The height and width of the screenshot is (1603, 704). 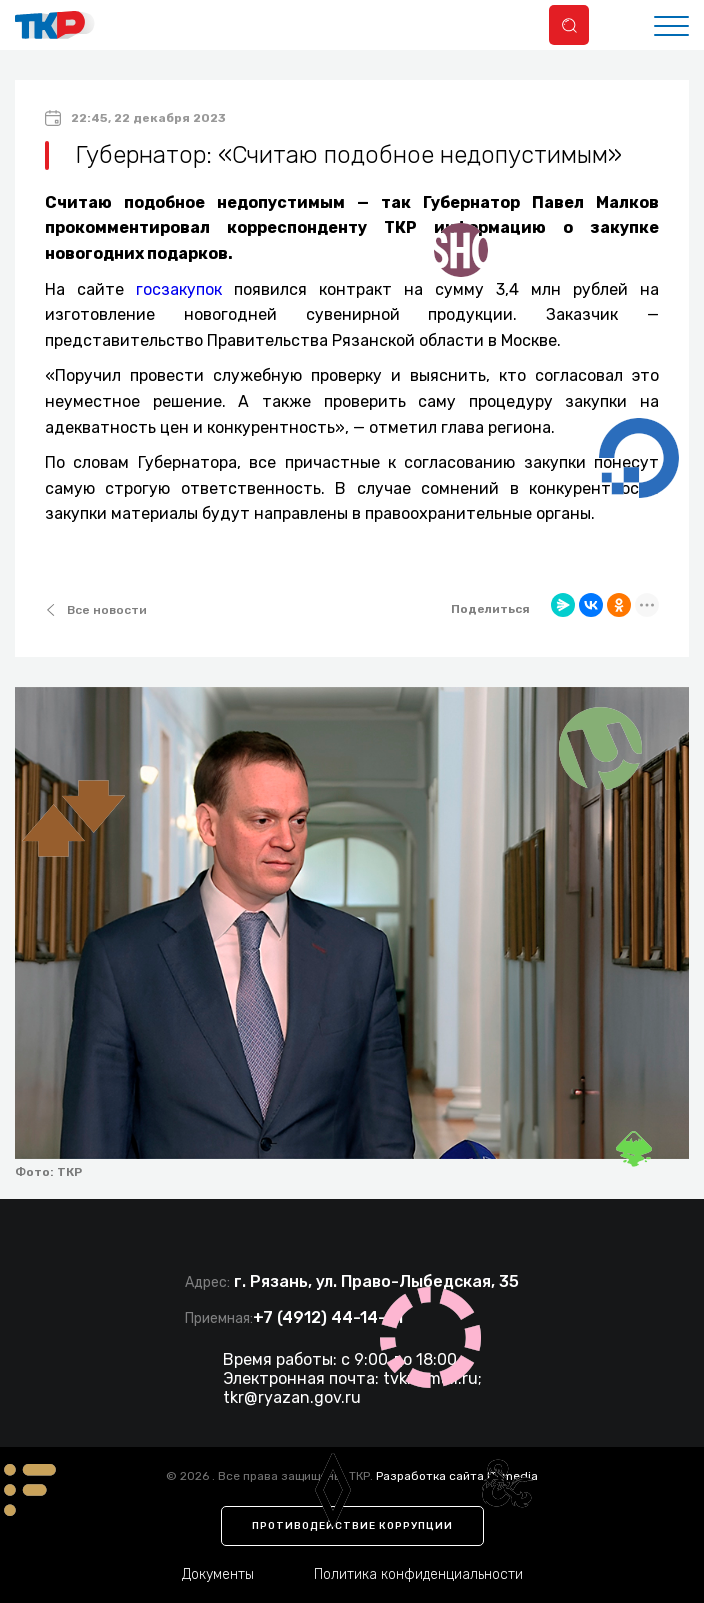 What do you see at coordinates (333, 1490) in the screenshot?
I see `private division game publisher logo` at bounding box center [333, 1490].